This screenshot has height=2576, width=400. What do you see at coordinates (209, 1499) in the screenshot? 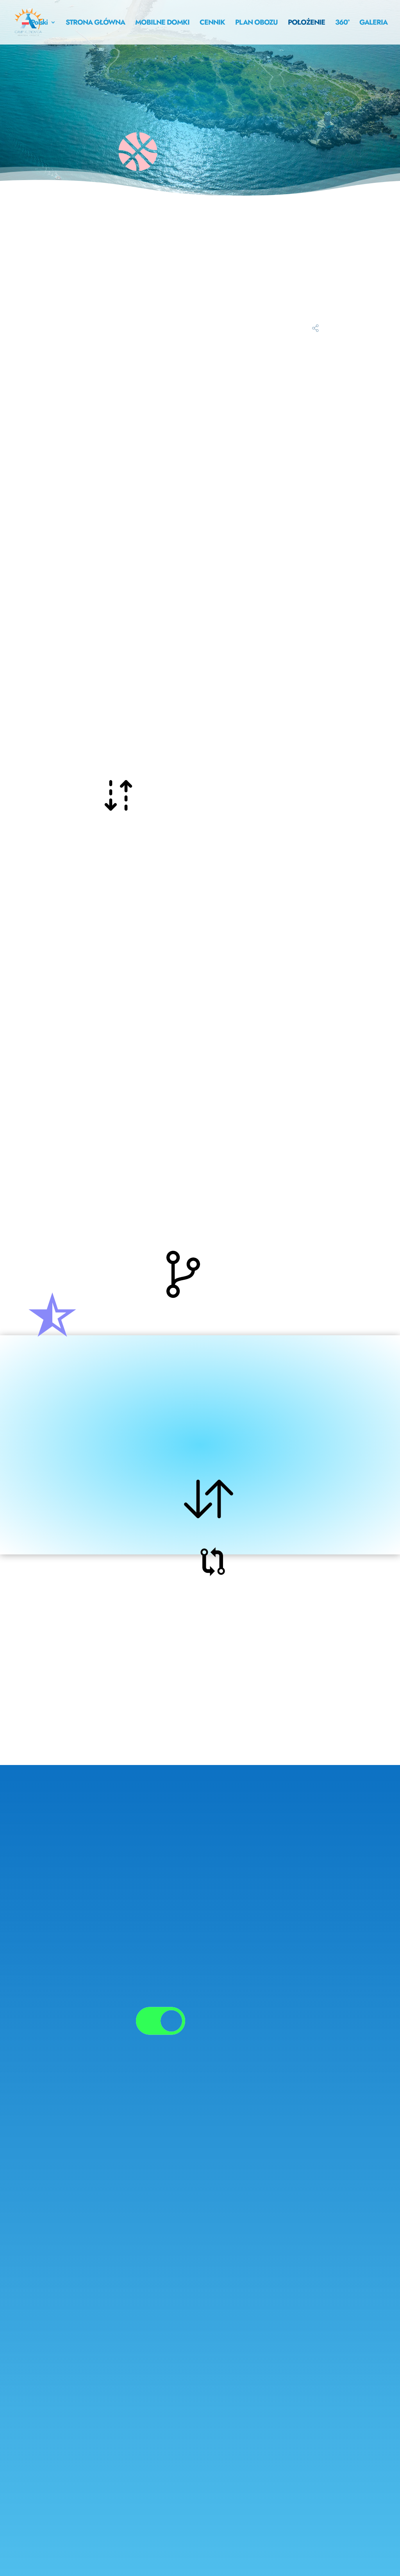
I see `swap or reorder items vertically` at bounding box center [209, 1499].